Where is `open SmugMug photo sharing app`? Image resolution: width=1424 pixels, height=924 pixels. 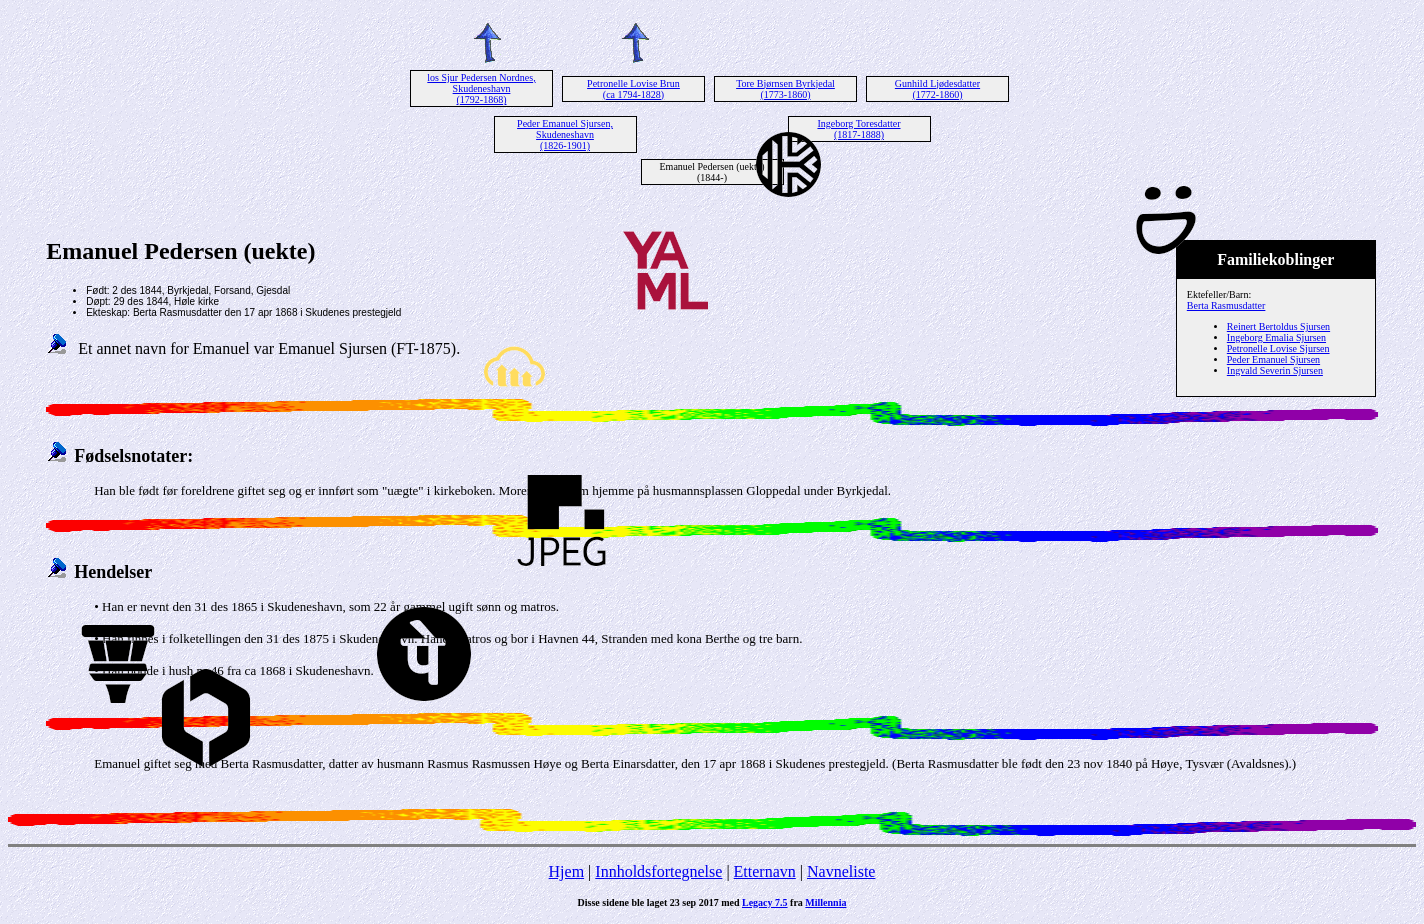
open SmugMug photo sharing app is located at coordinates (1166, 220).